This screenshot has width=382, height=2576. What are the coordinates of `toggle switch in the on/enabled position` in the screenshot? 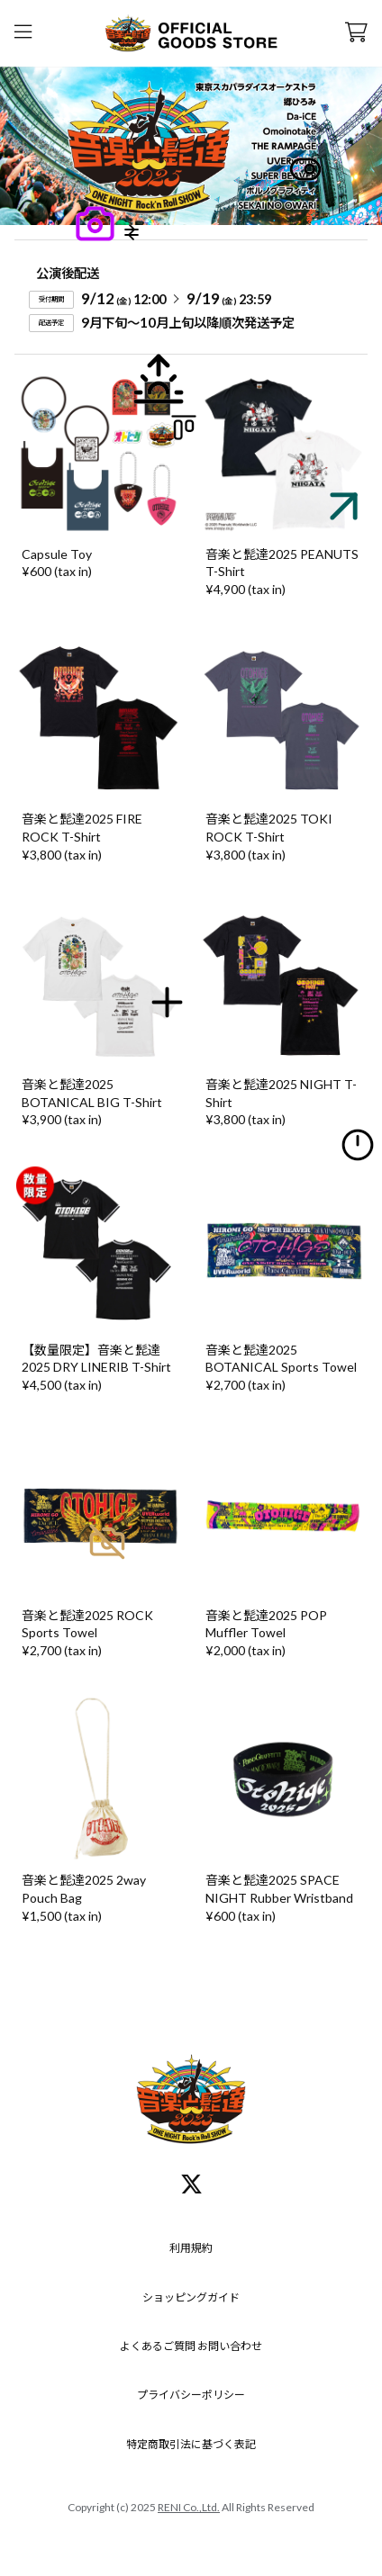 It's located at (305, 169).